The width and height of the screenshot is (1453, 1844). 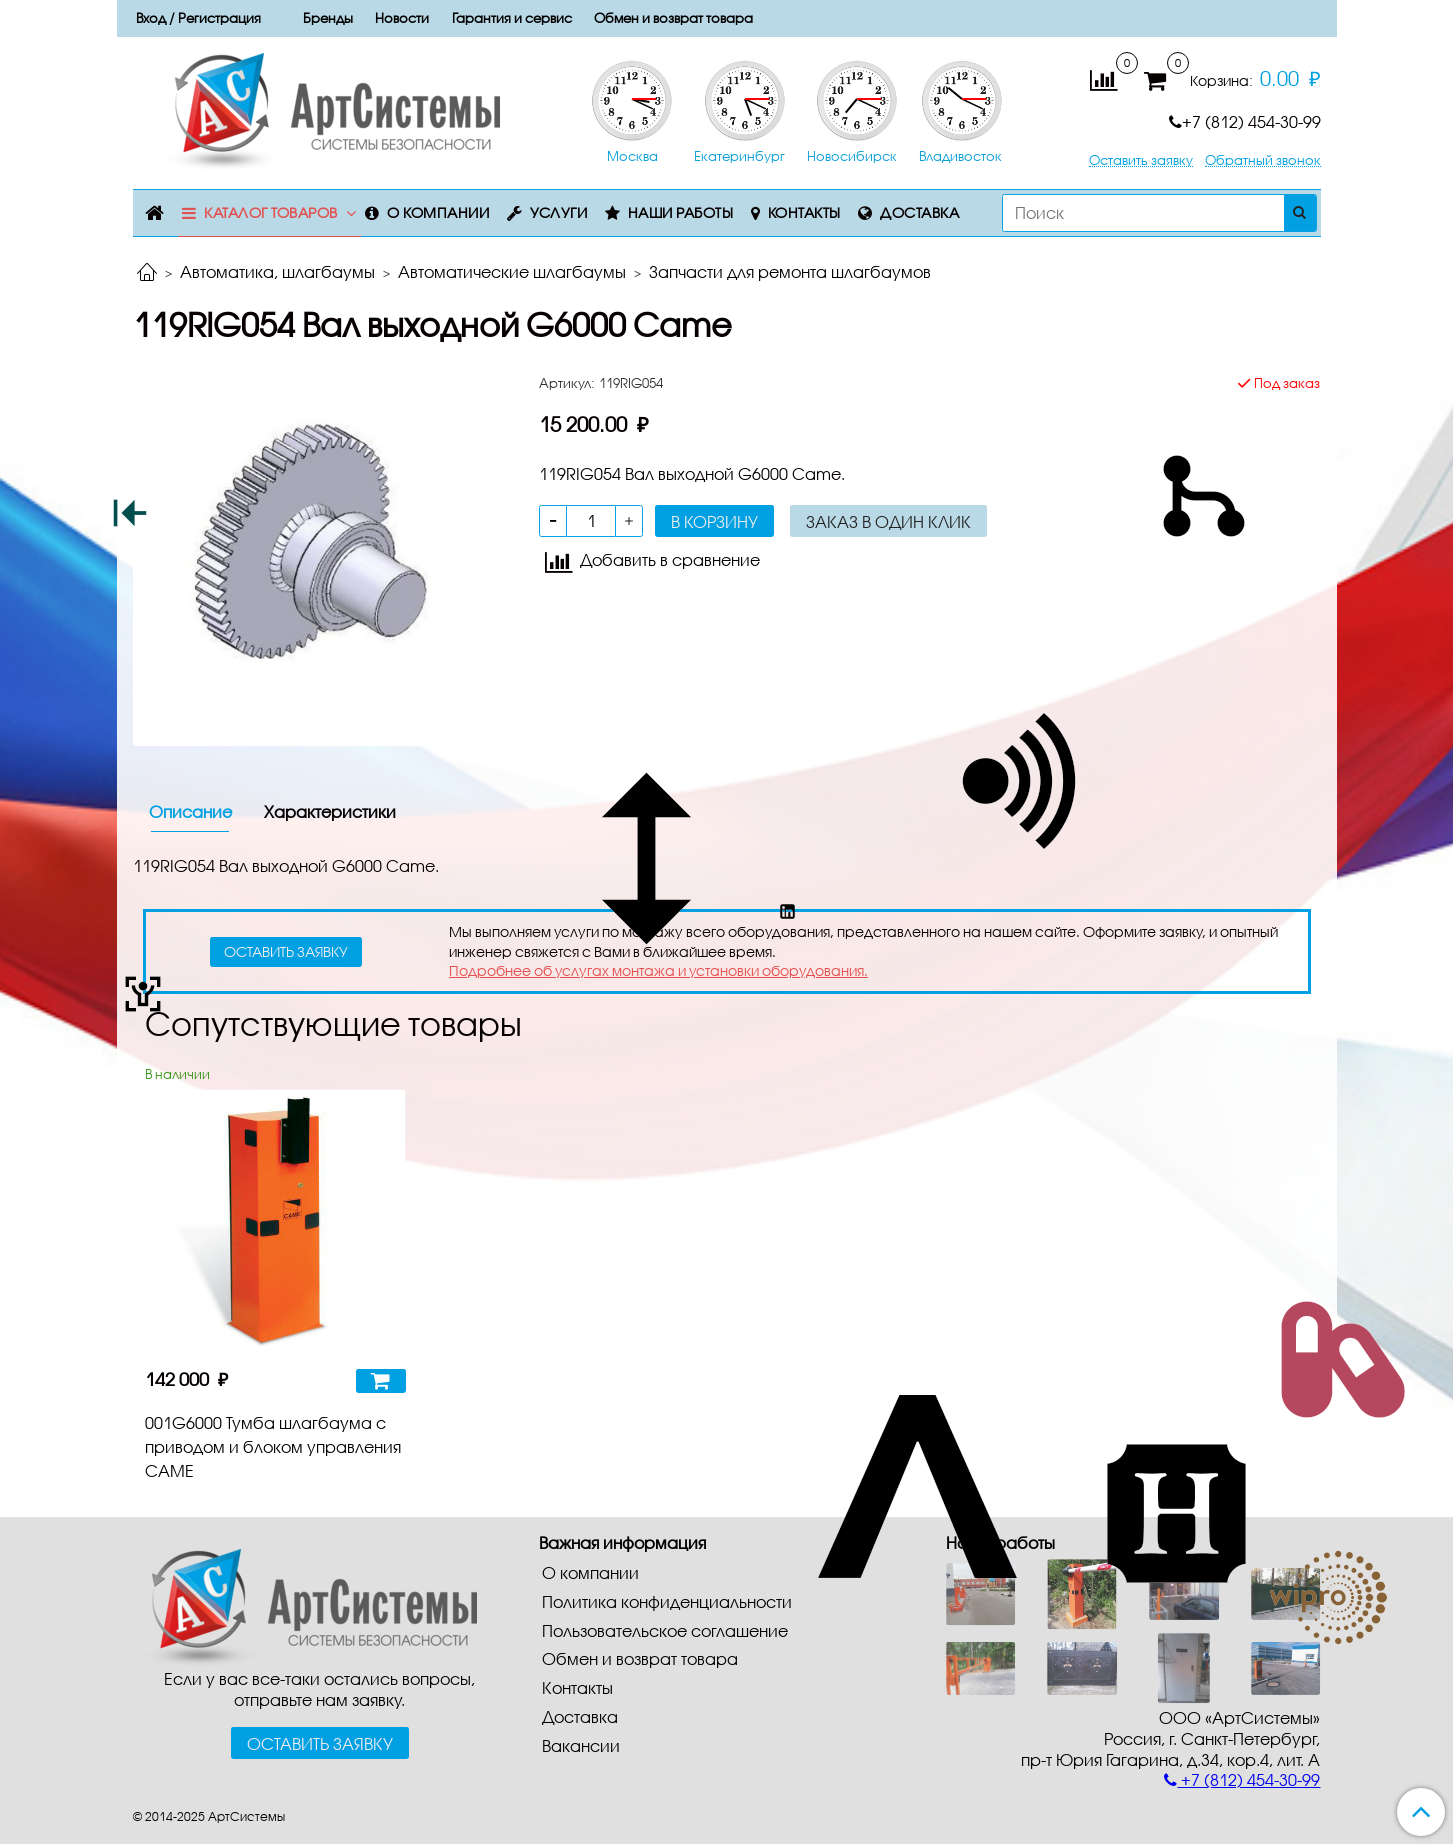 What do you see at coordinates (646, 858) in the screenshot?
I see `expand content vertically` at bounding box center [646, 858].